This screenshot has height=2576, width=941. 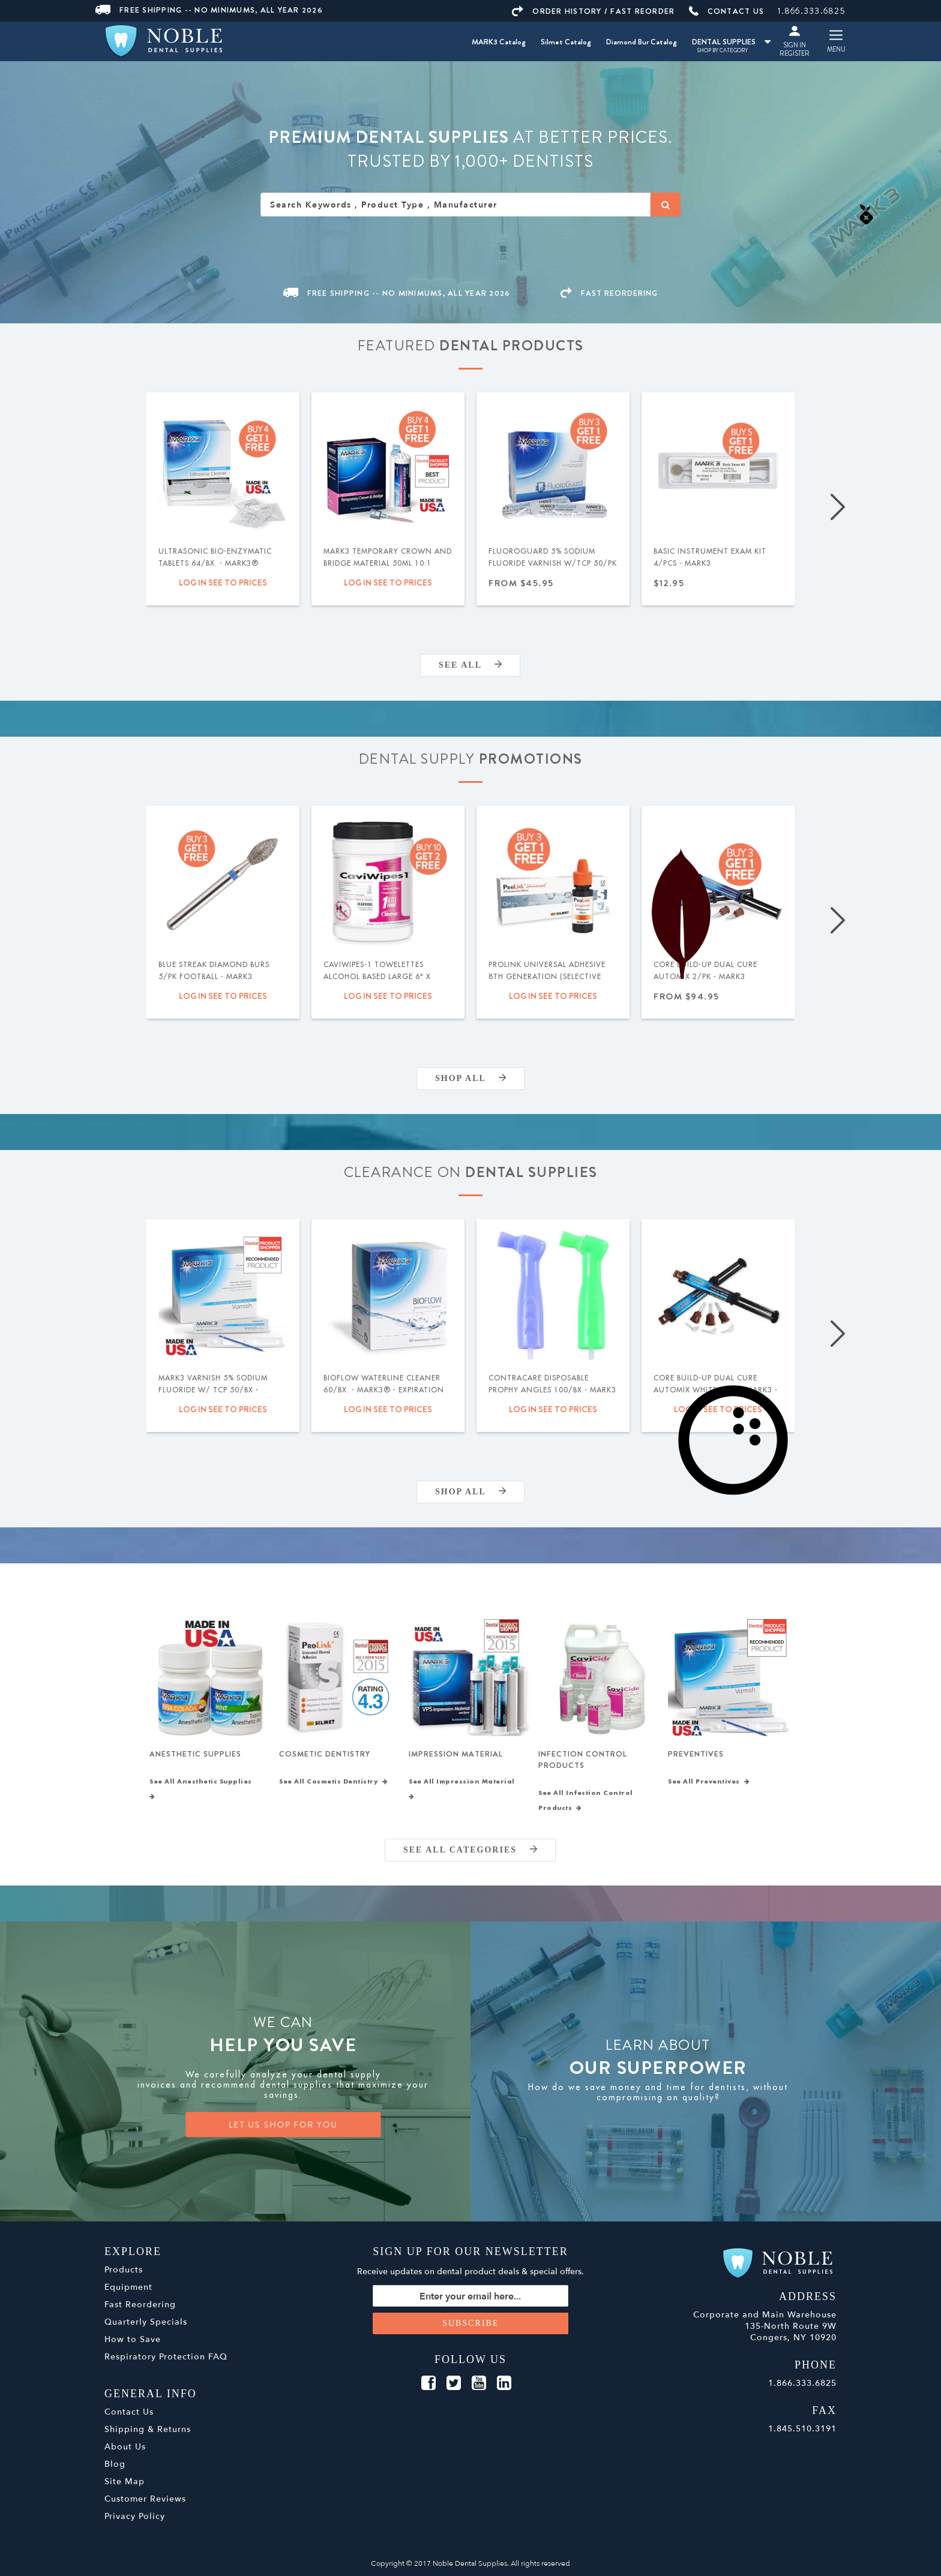 I want to click on access bowling game or sports app, so click(x=733, y=1440).